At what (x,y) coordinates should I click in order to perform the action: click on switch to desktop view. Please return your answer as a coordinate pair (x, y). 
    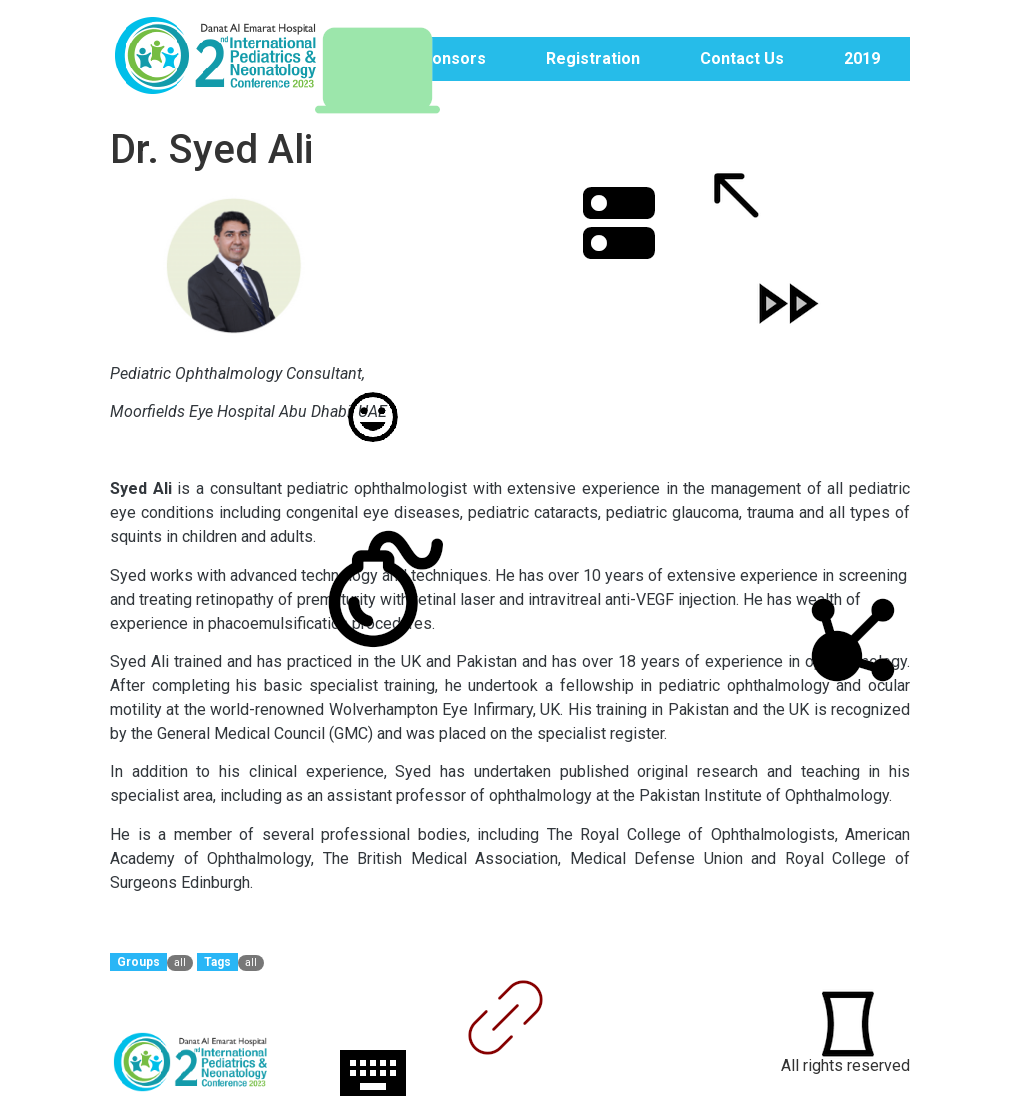
    Looking at the image, I should click on (377, 70).